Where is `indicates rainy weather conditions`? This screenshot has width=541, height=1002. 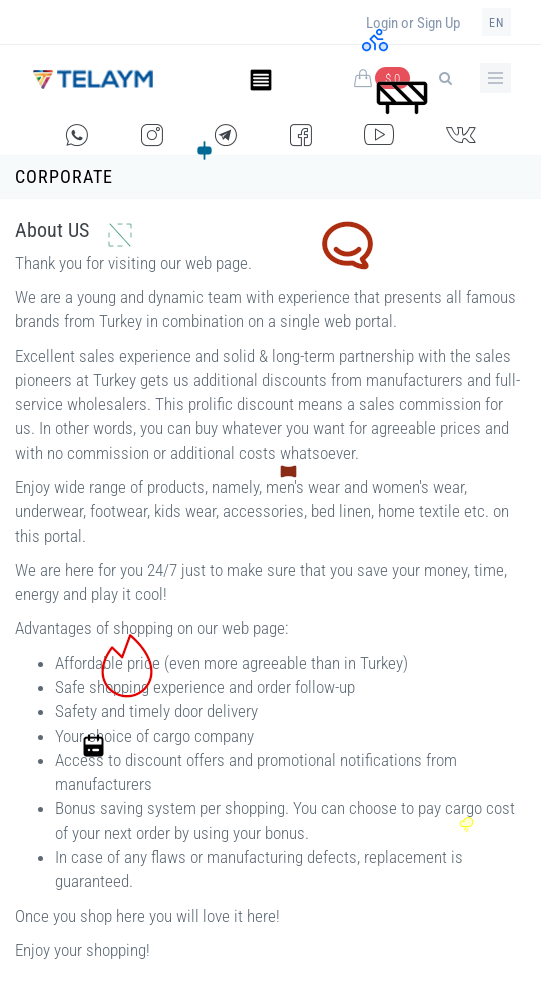 indicates rainy weather conditions is located at coordinates (466, 824).